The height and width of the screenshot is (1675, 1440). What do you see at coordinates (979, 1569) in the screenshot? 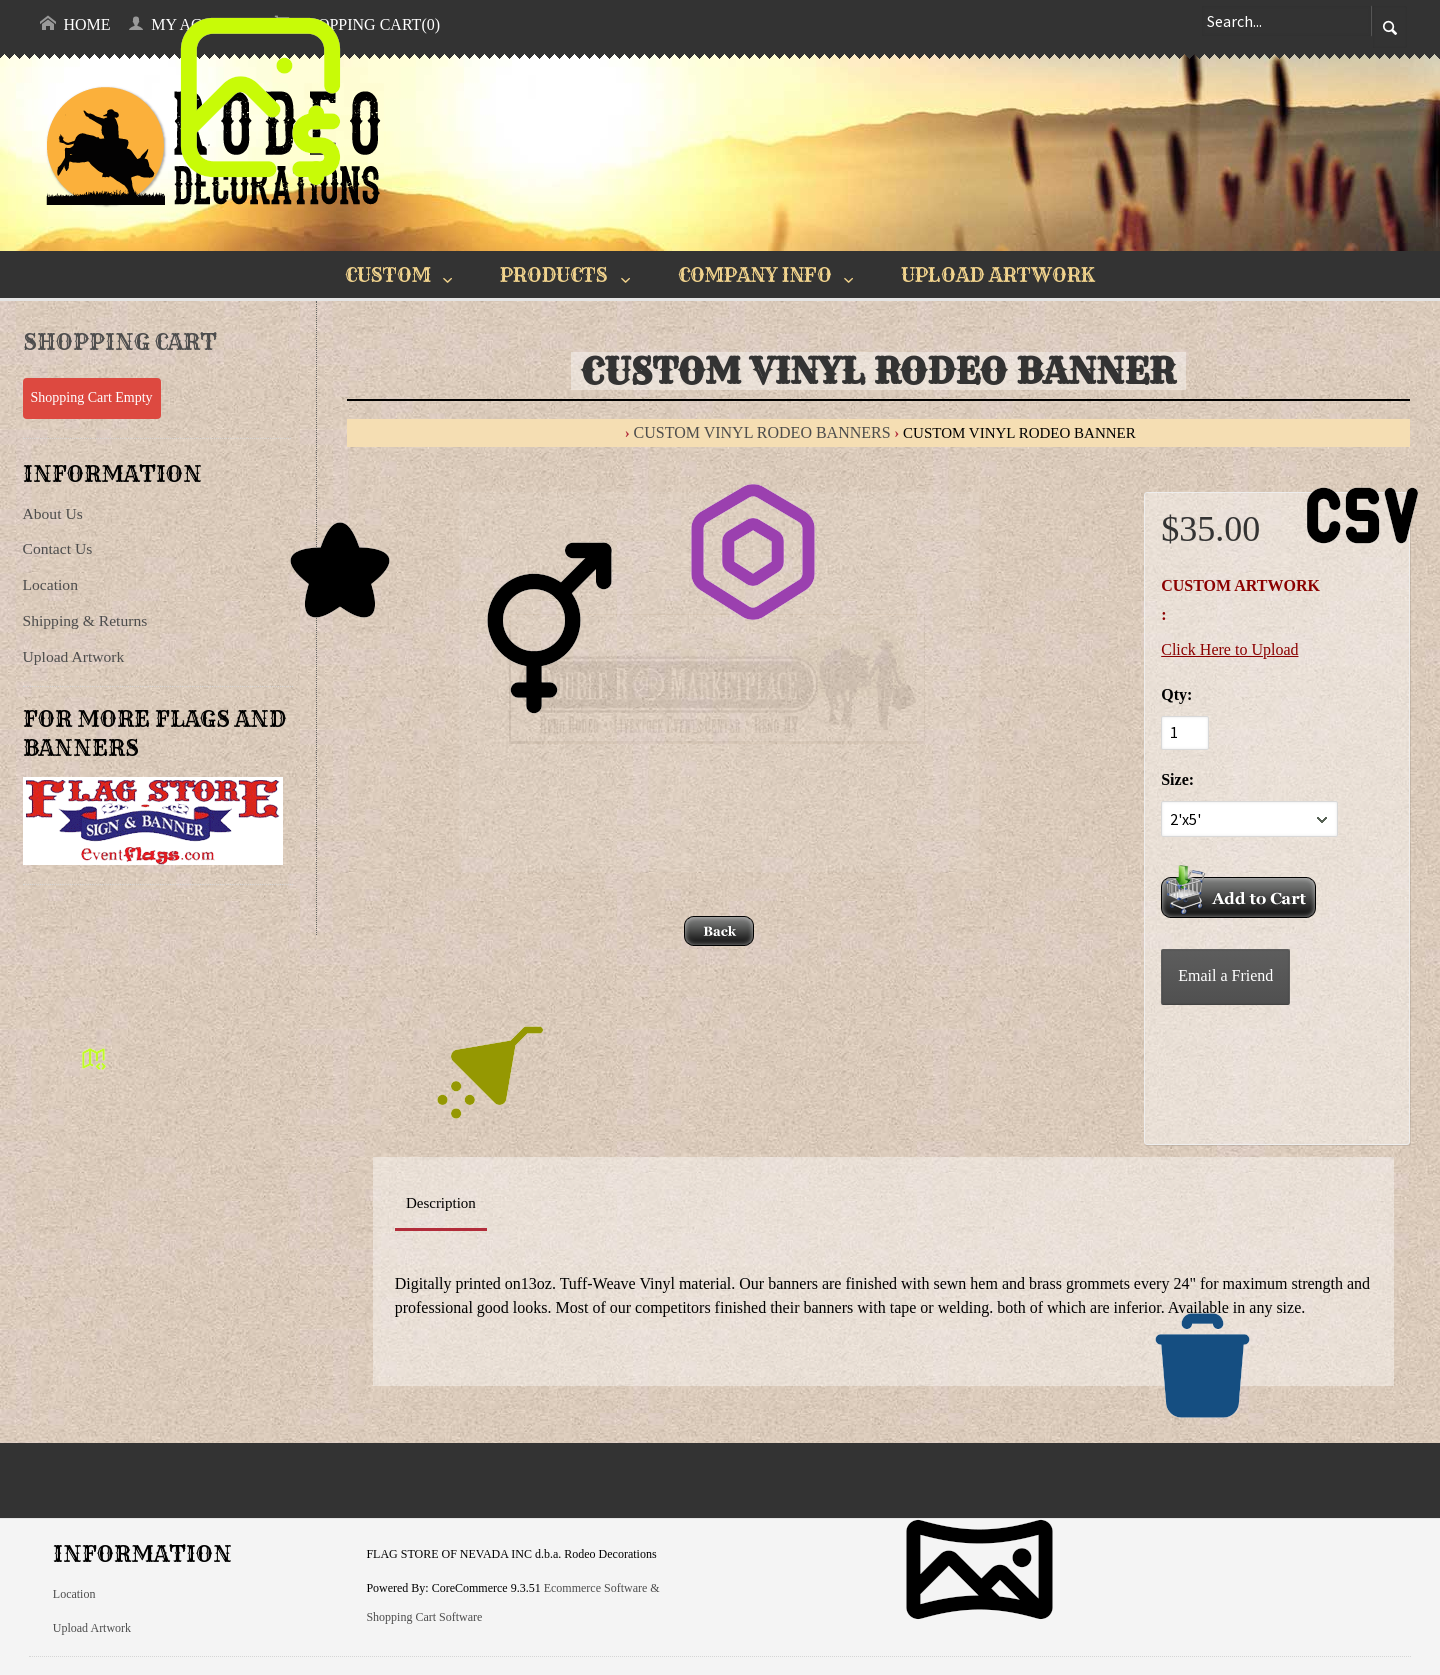
I see `view panorama or wide-angle photos` at bounding box center [979, 1569].